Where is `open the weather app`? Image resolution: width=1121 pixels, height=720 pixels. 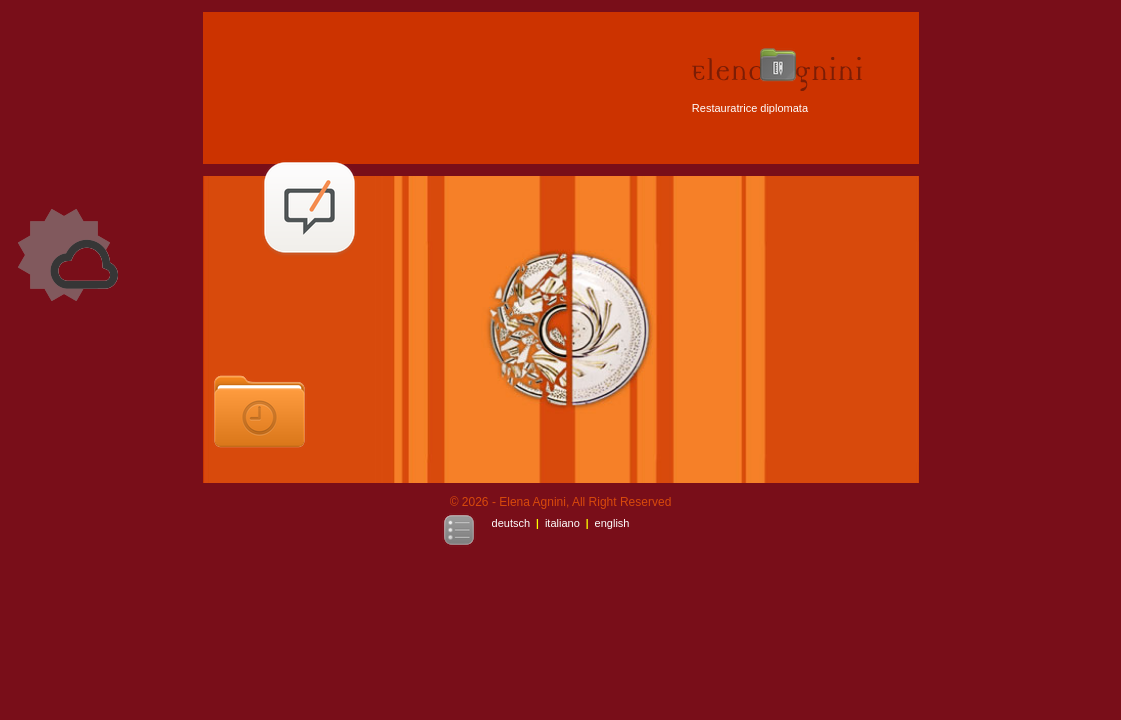 open the weather app is located at coordinates (64, 255).